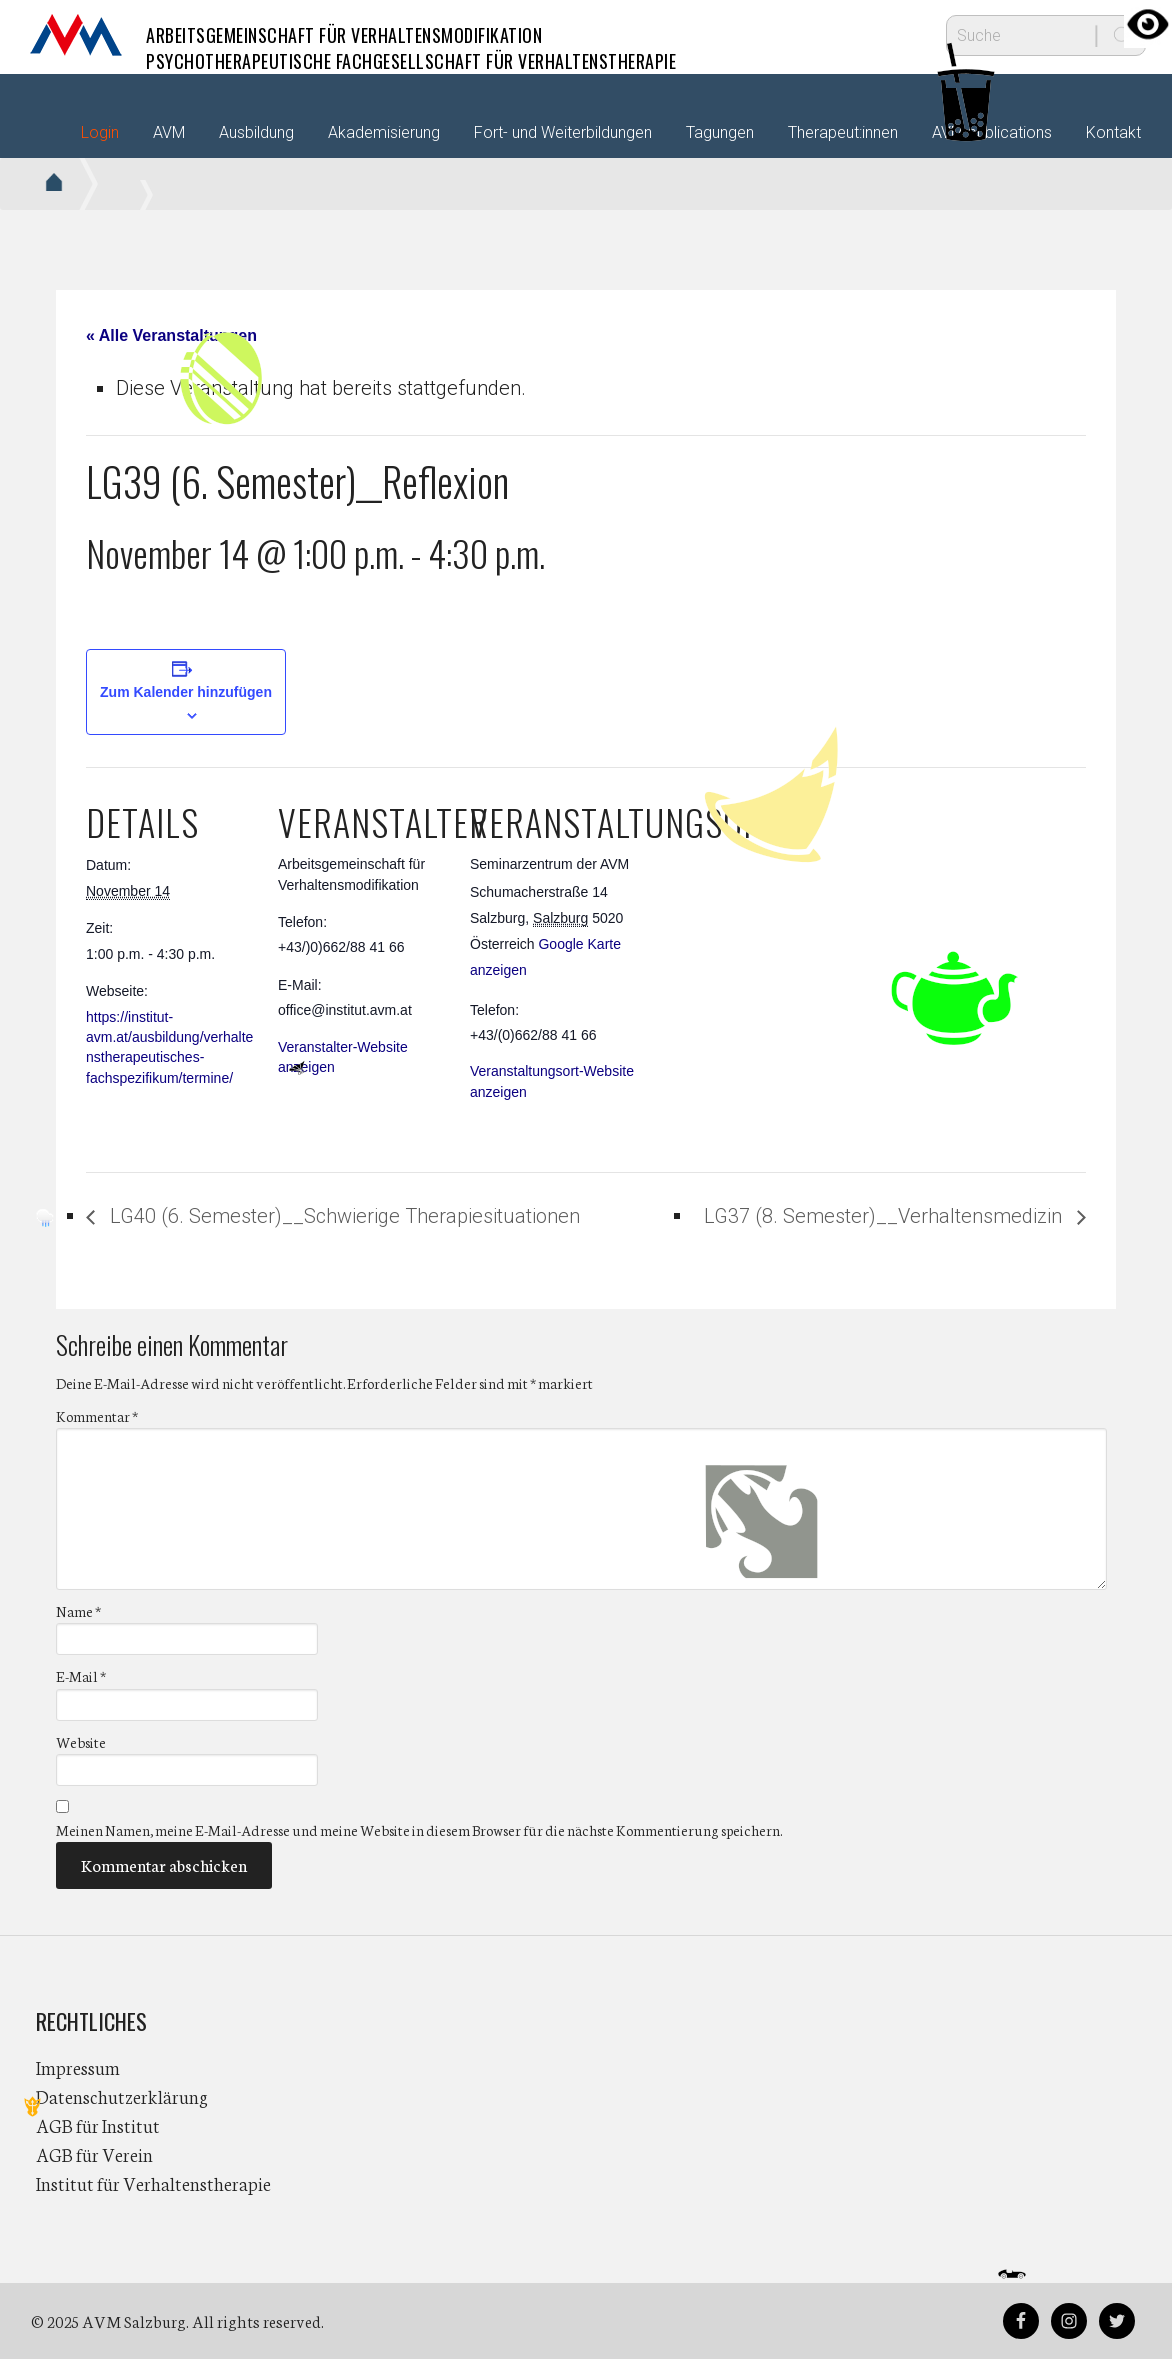 The image size is (1172, 2359). Describe the element at coordinates (761, 1521) in the screenshot. I see `activate fire breath ability` at that location.